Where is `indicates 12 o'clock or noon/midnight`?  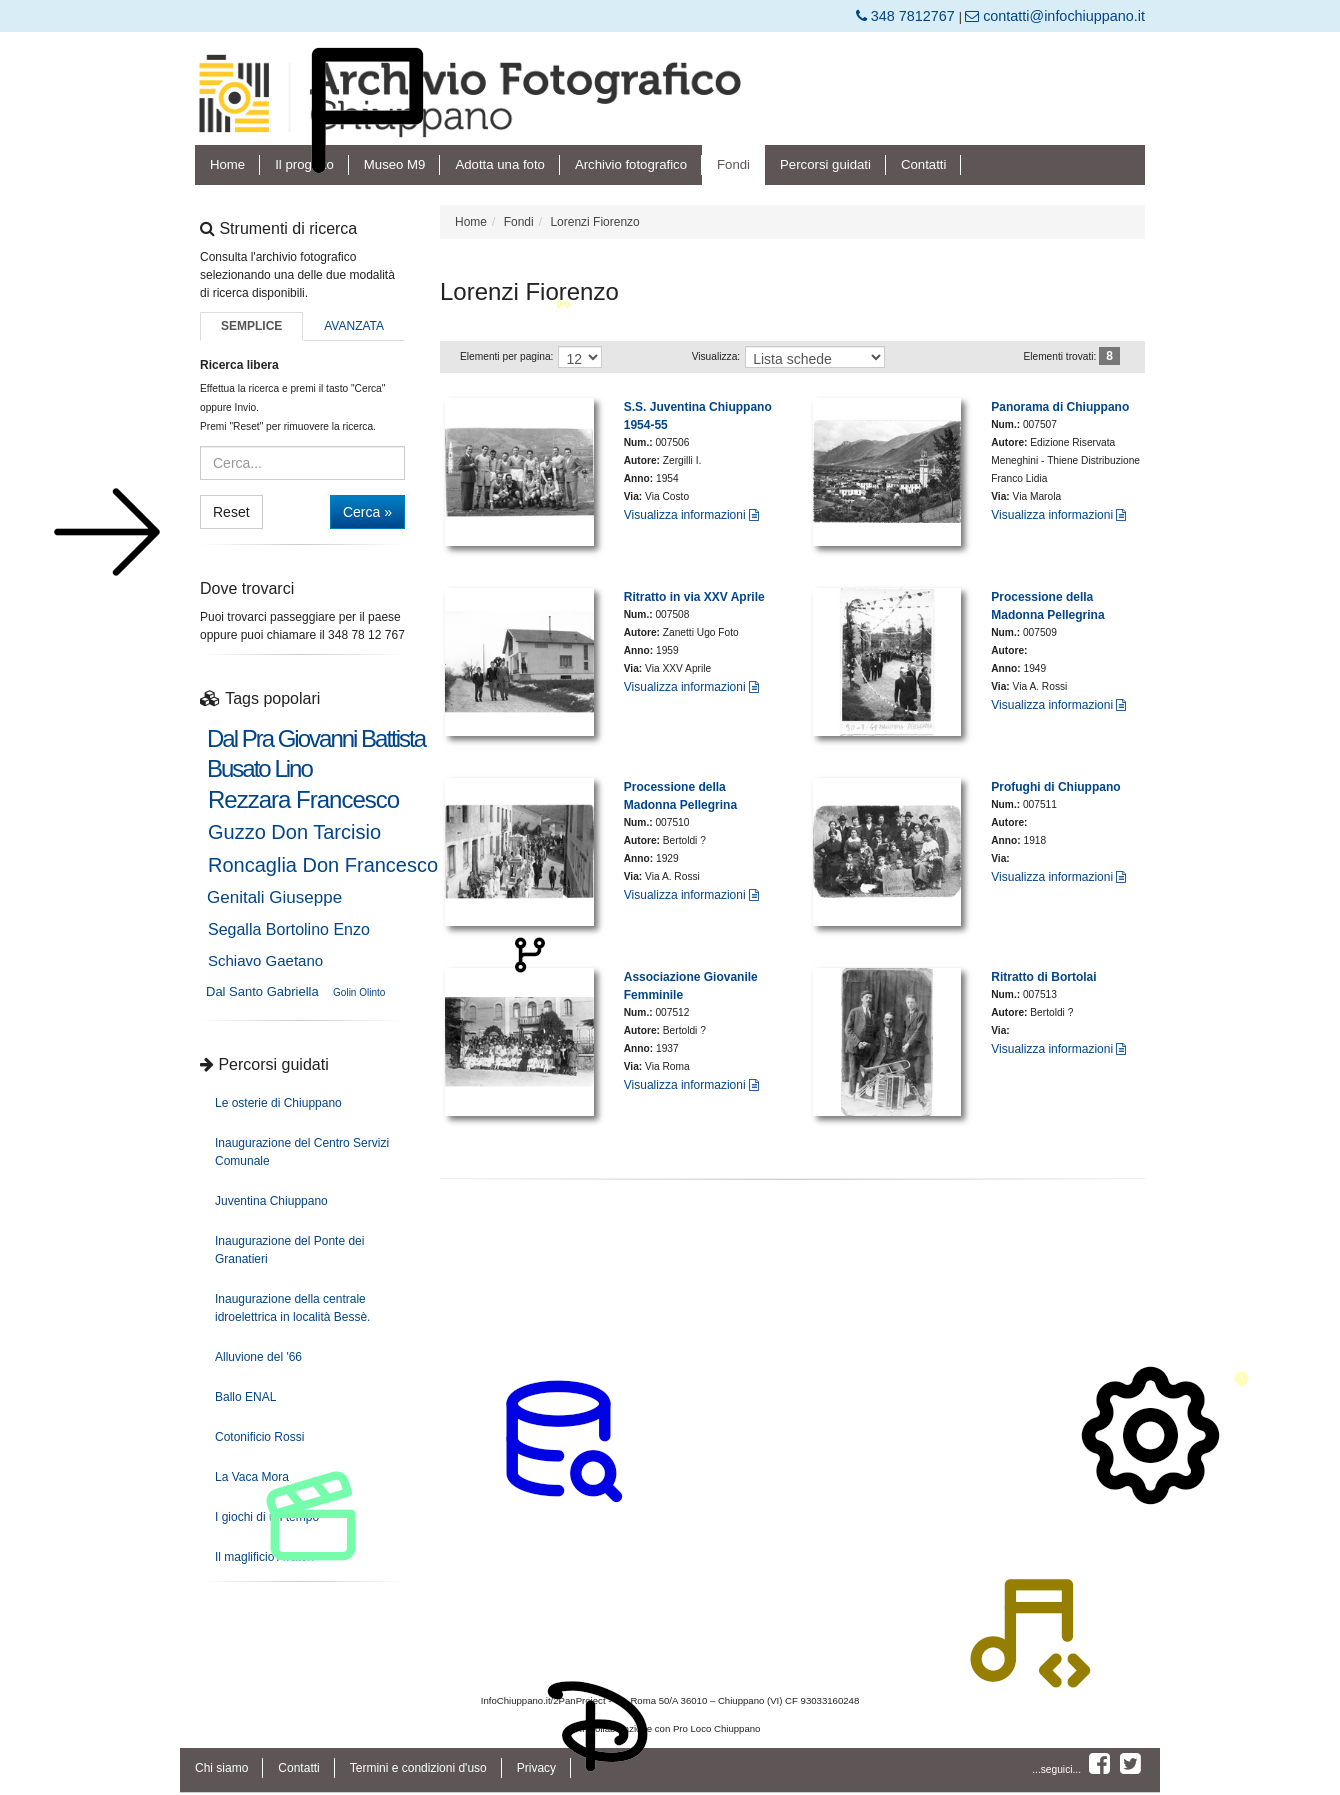
indicates 12 o'clock or noon/midnight is located at coordinates (1241, 1378).